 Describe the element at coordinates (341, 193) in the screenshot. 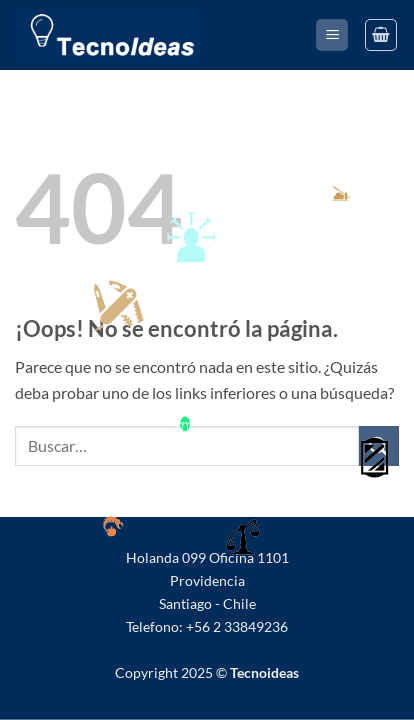

I see `butter ingredient in a cooking or recipe game` at that location.